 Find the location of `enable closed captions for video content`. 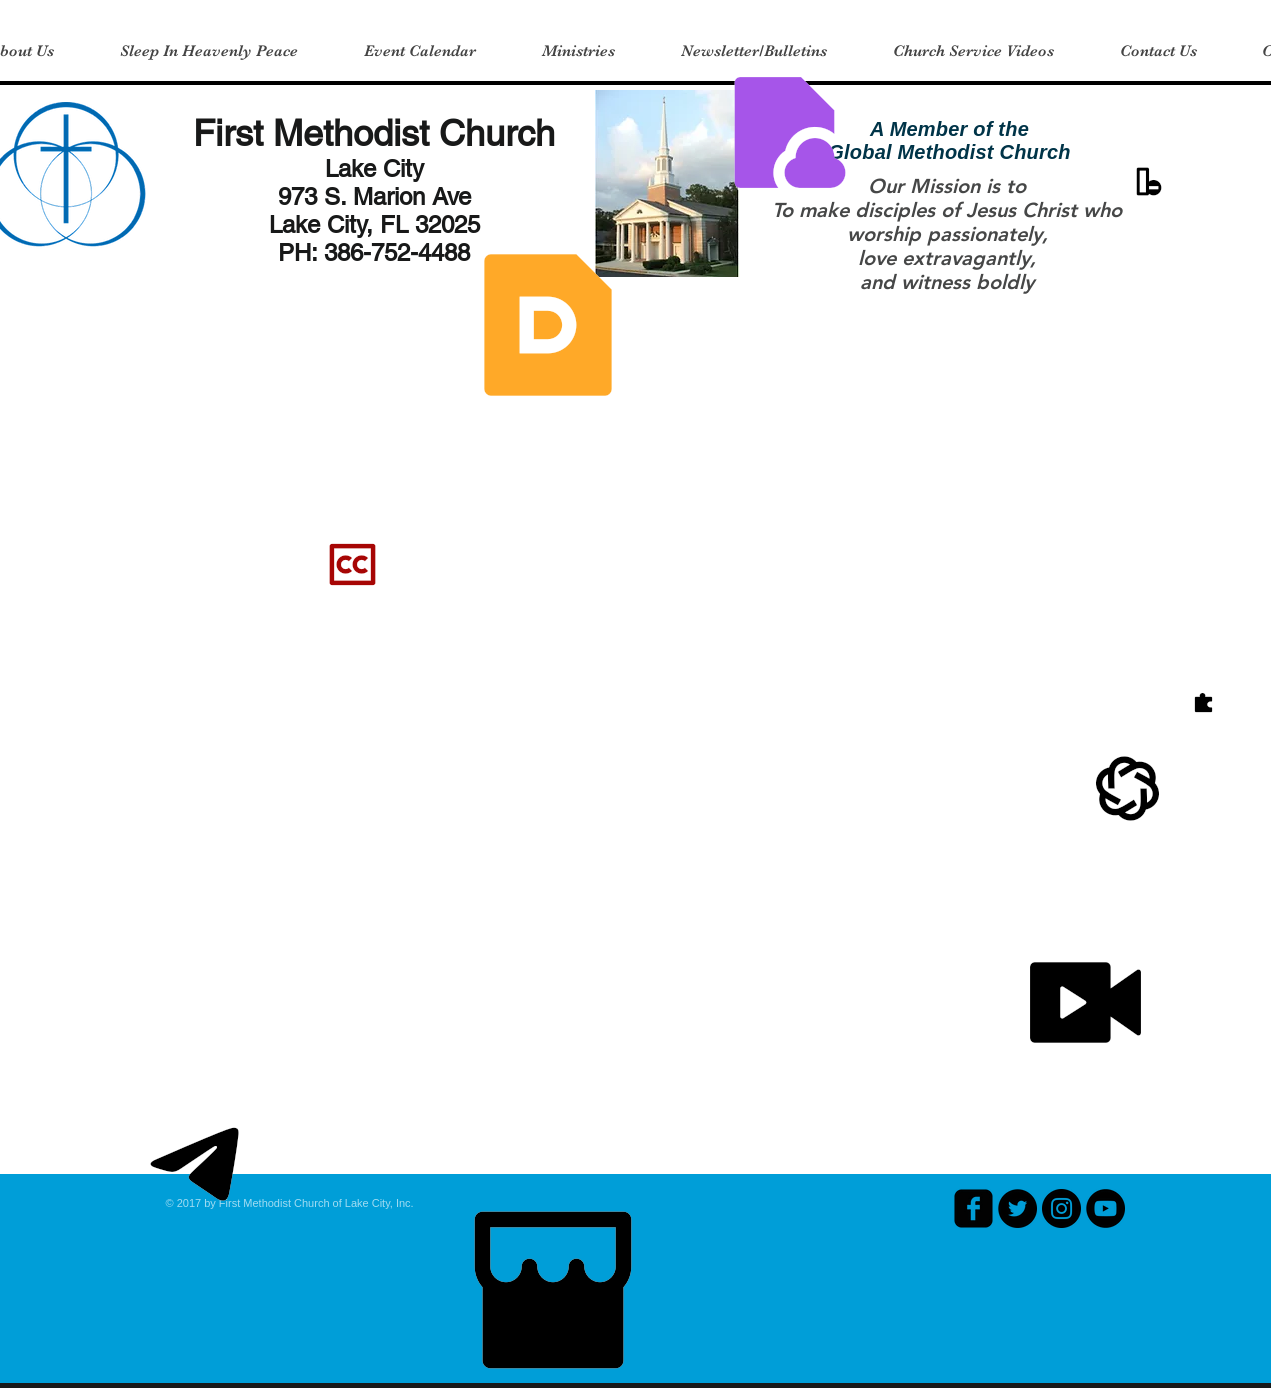

enable closed captions for video content is located at coordinates (352, 564).